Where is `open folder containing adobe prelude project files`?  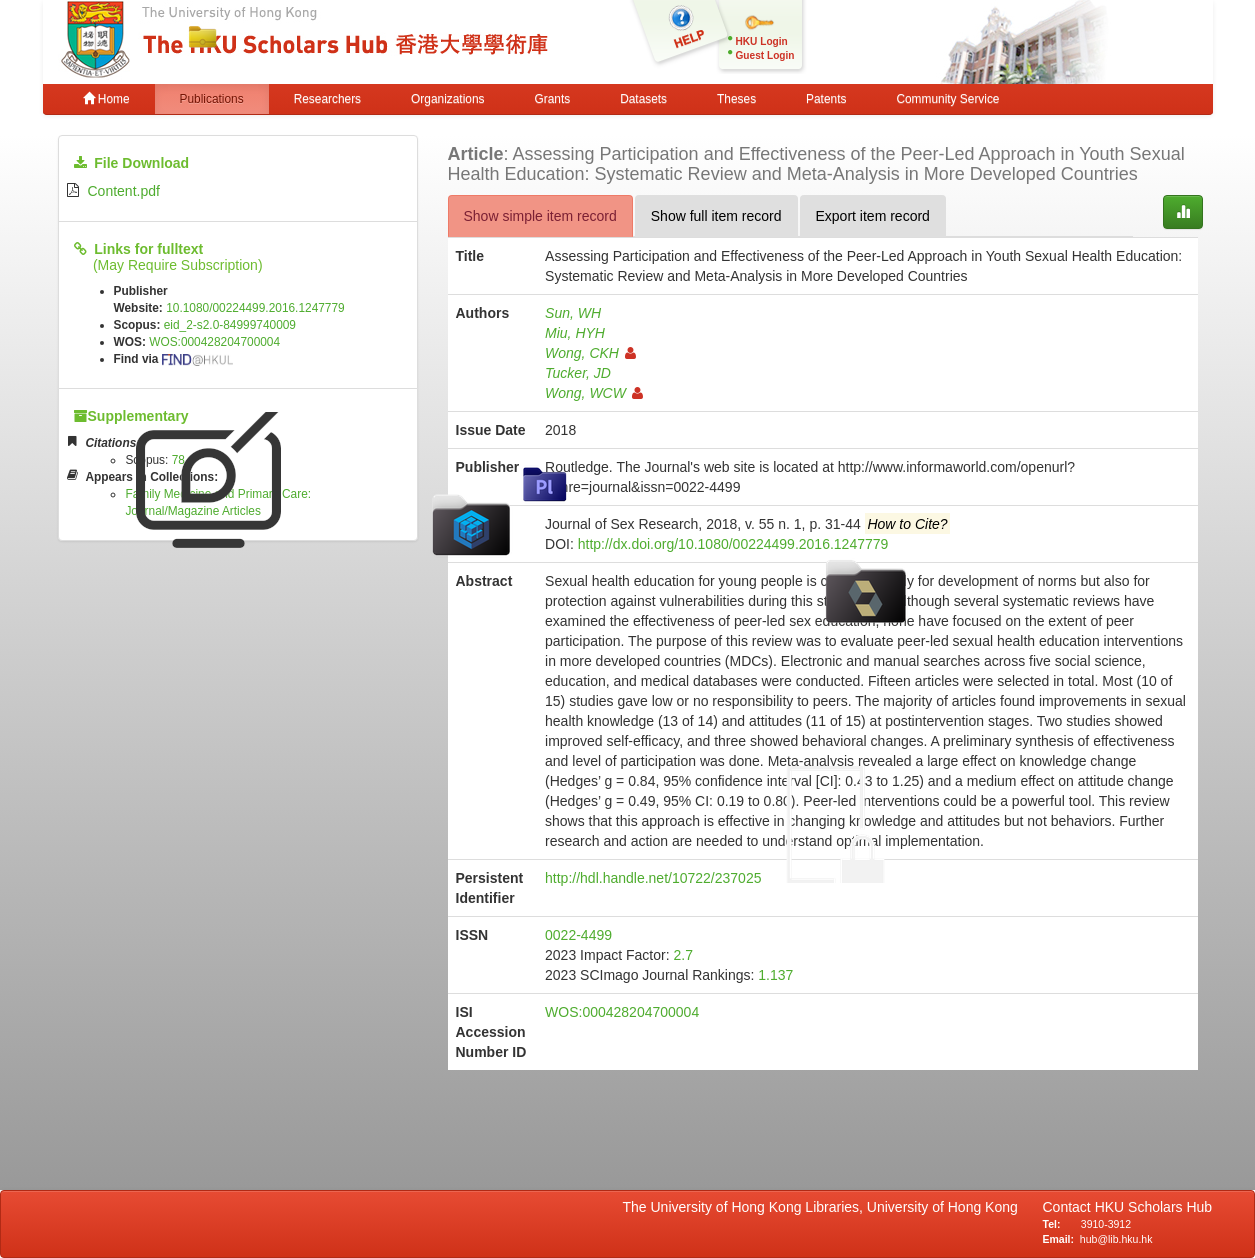 open folder containing adobe prelude project files is located at coordinates (544, 485).